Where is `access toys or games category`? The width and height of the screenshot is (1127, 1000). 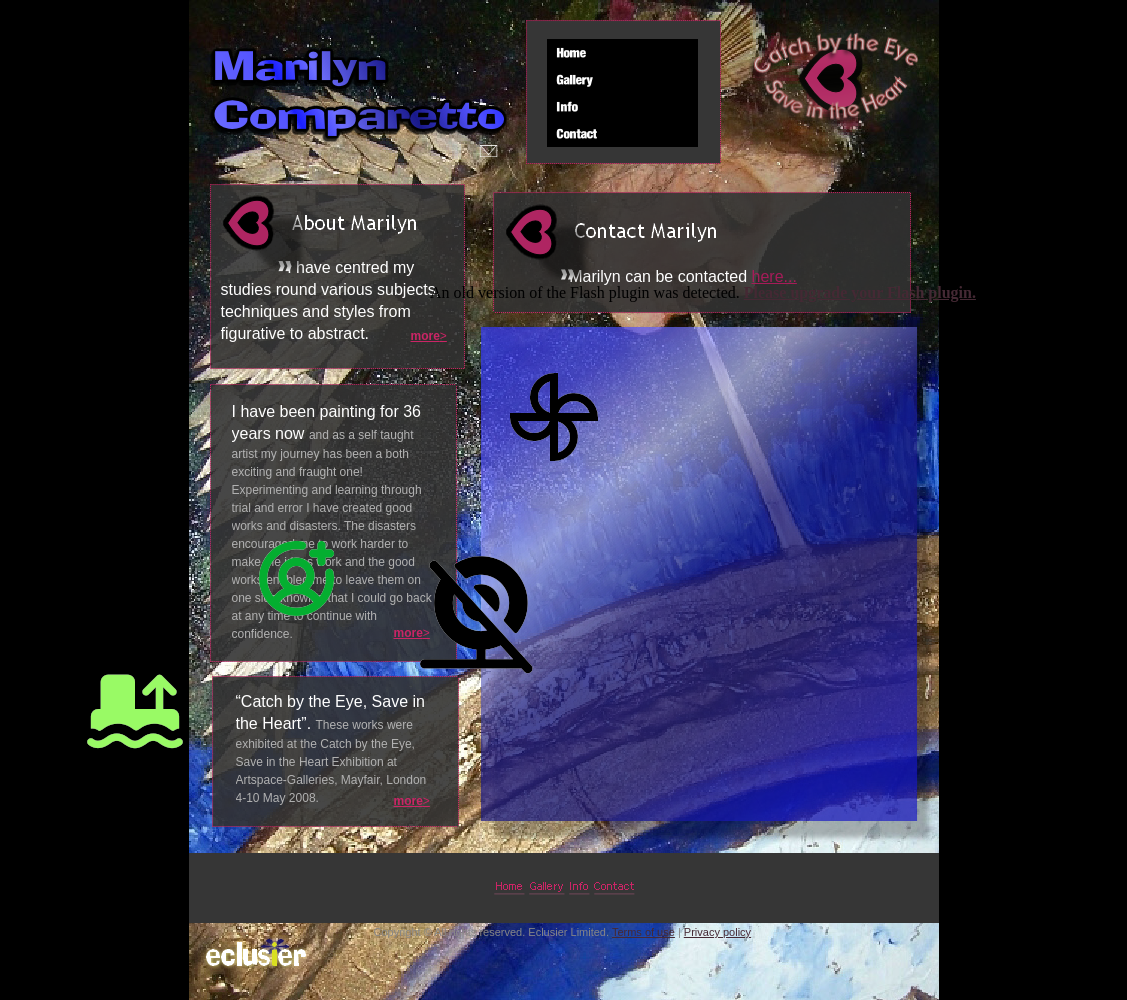 access toys or games category is located at coordinates (554, 417).